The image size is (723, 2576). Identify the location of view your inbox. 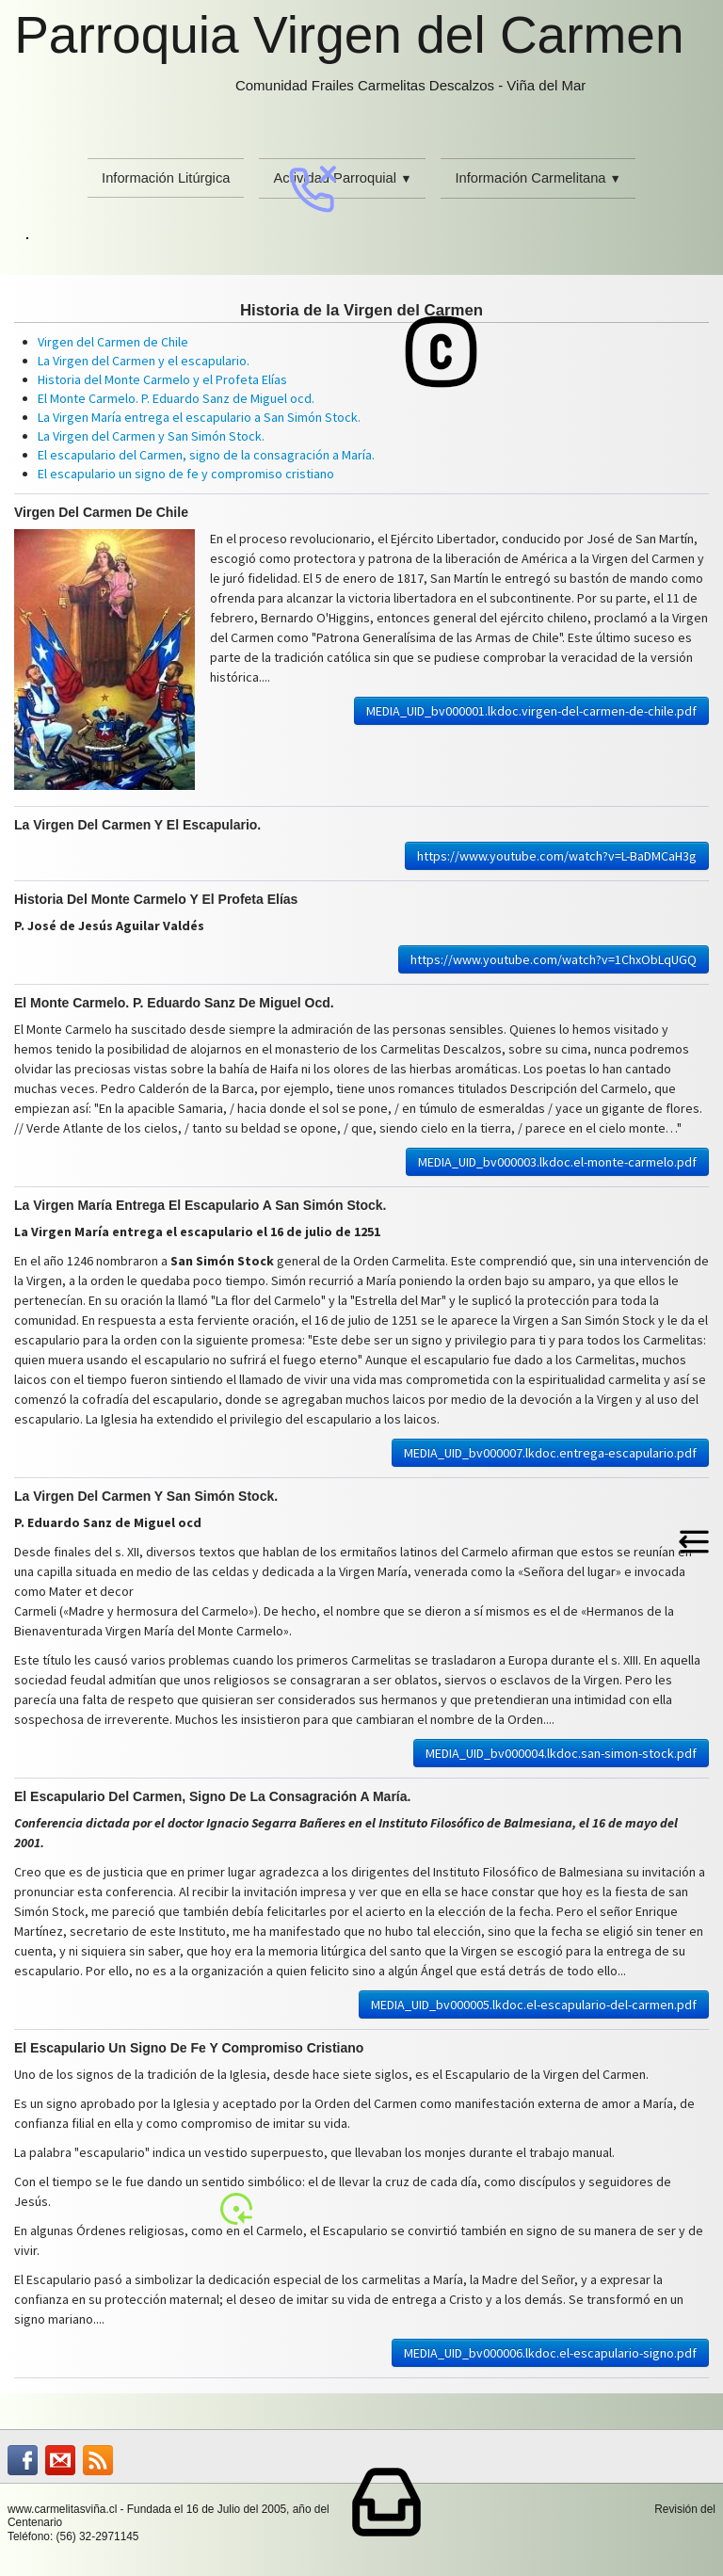
(386, 2502).